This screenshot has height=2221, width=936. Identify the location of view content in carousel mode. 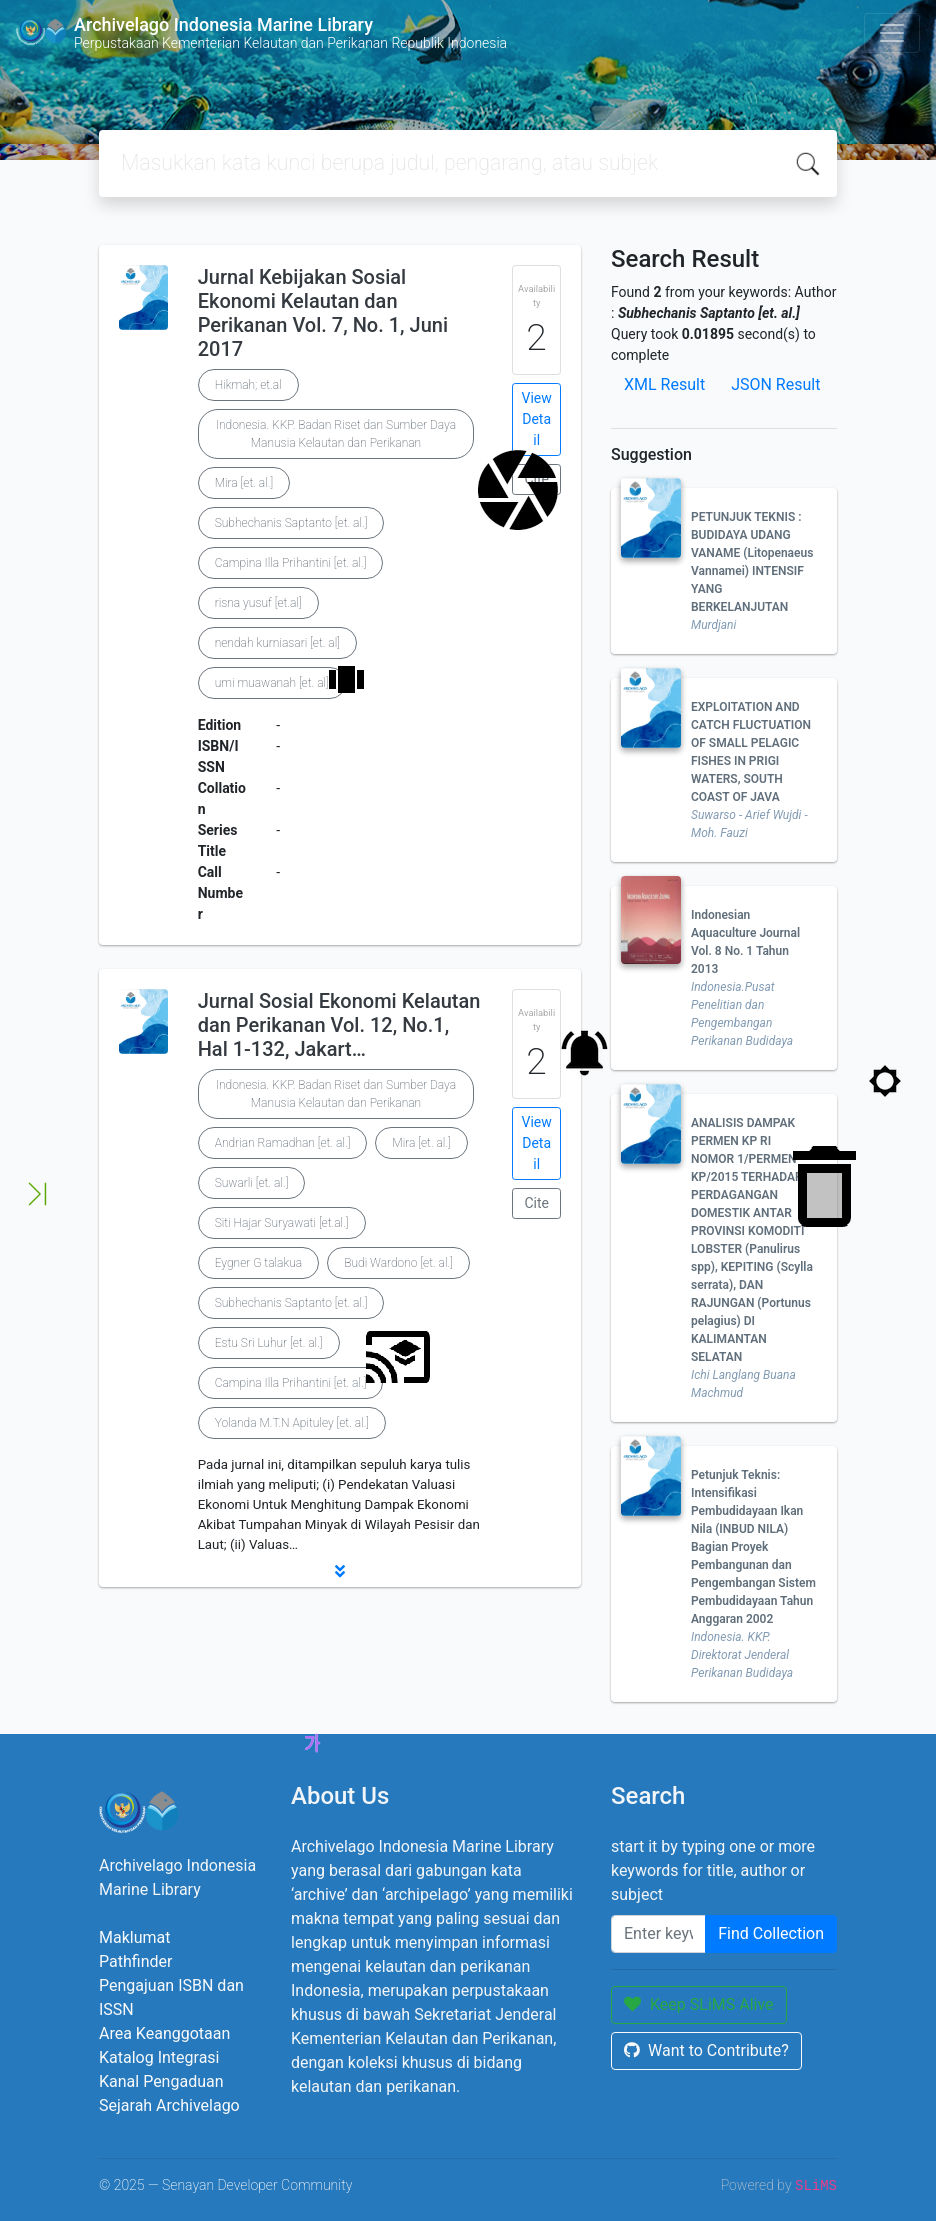
(346, 680).